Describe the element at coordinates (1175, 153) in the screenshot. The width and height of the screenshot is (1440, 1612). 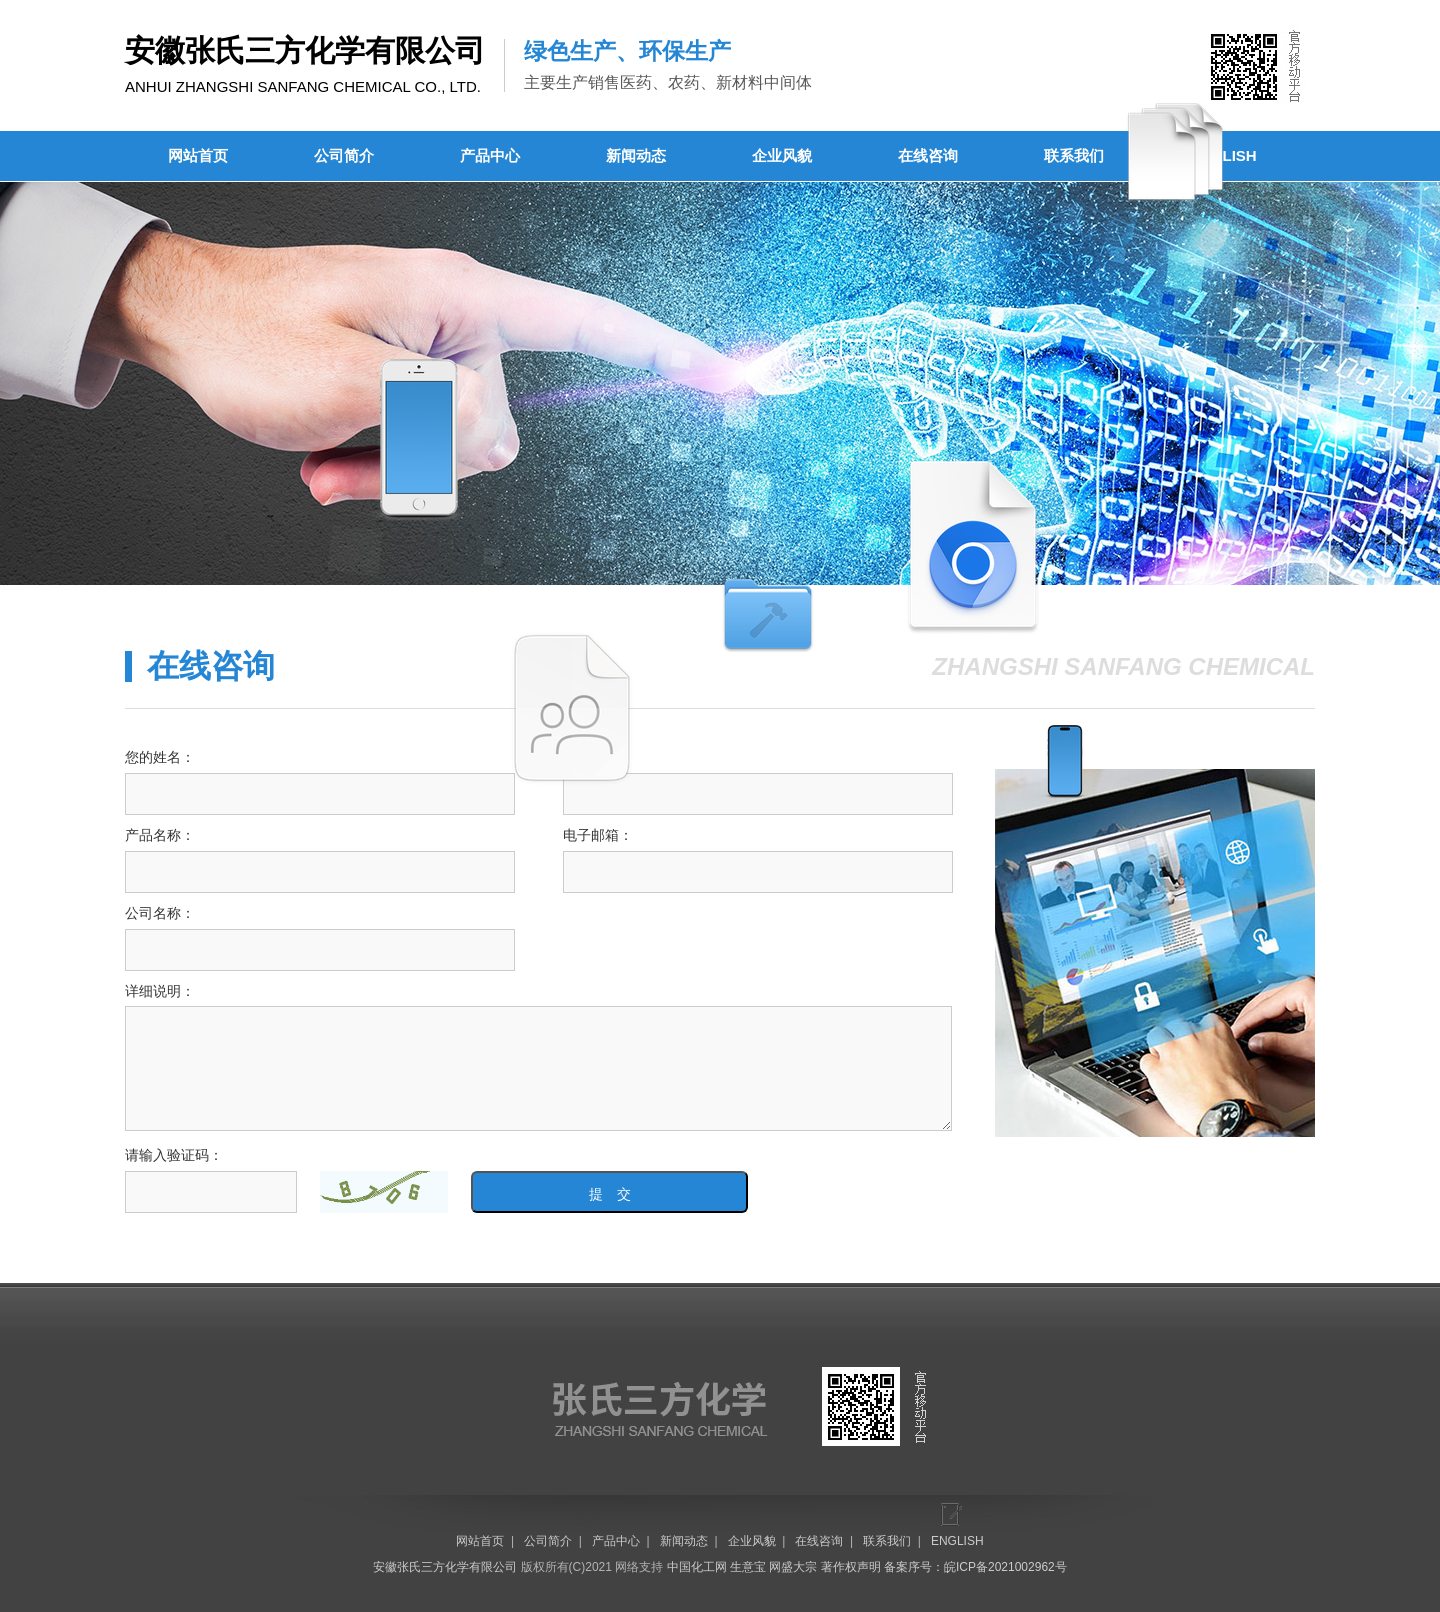
I see `multiple files or items selected` at that location.